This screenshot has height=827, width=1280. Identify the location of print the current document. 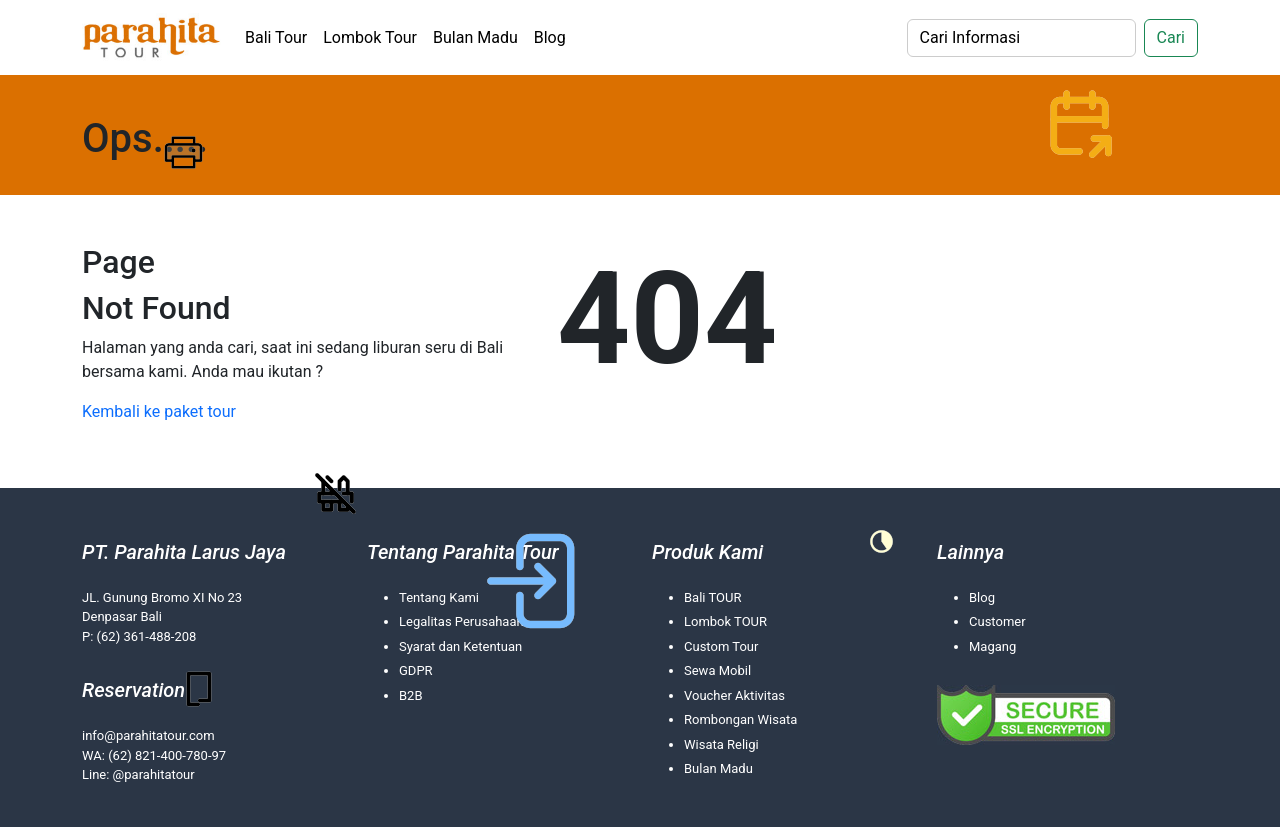
(183, 152).